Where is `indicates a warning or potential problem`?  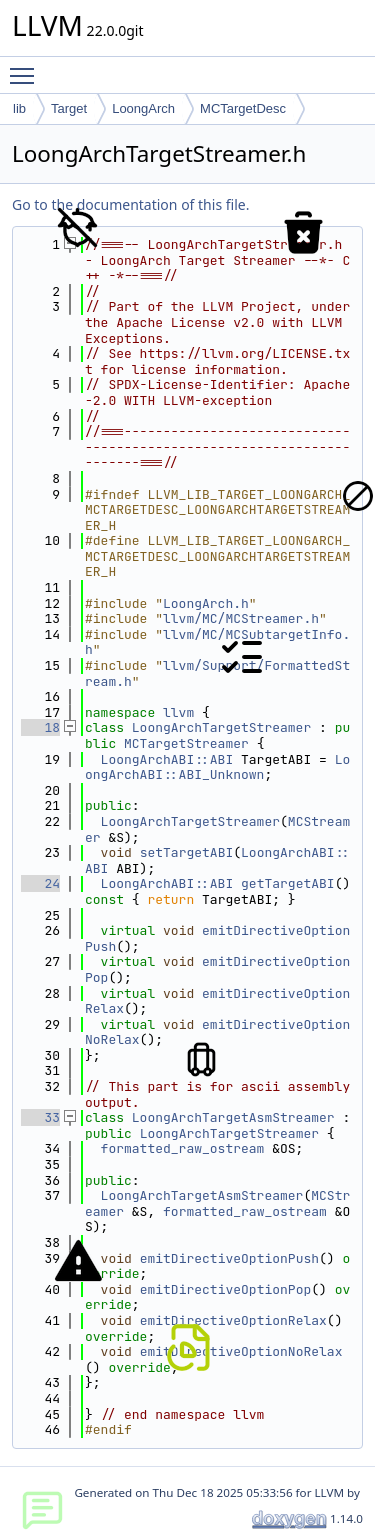
indicates a warning or potential problem is located at coordinates (78, 1260).